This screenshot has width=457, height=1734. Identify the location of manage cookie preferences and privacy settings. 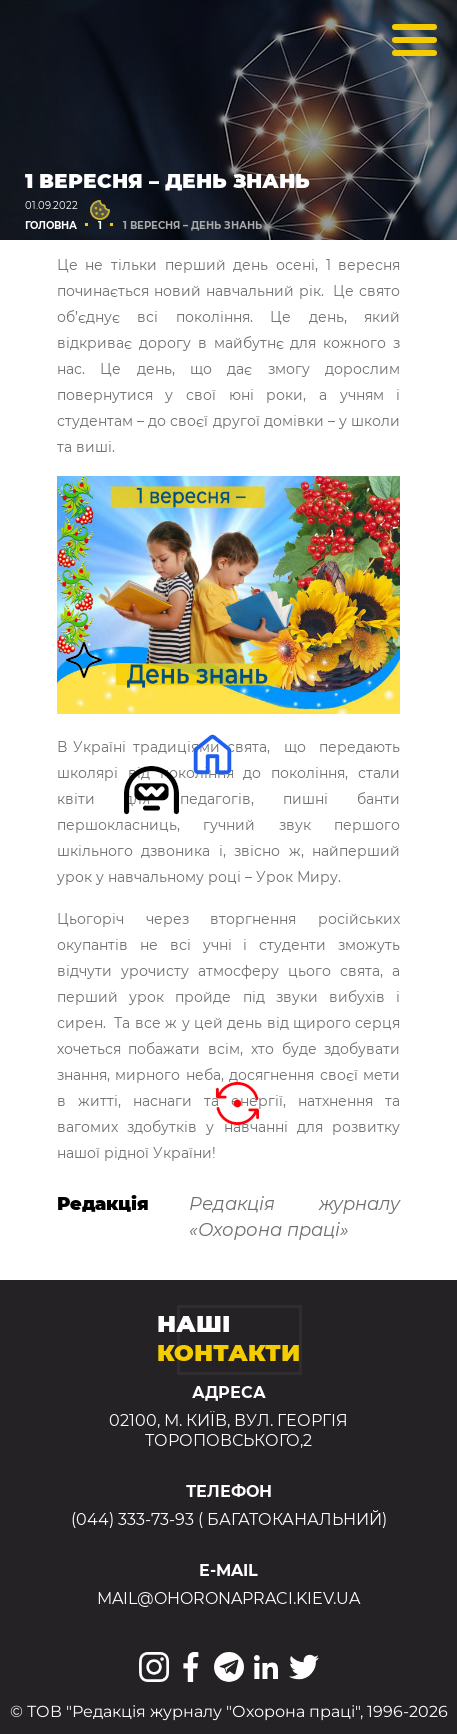
(100, 210).